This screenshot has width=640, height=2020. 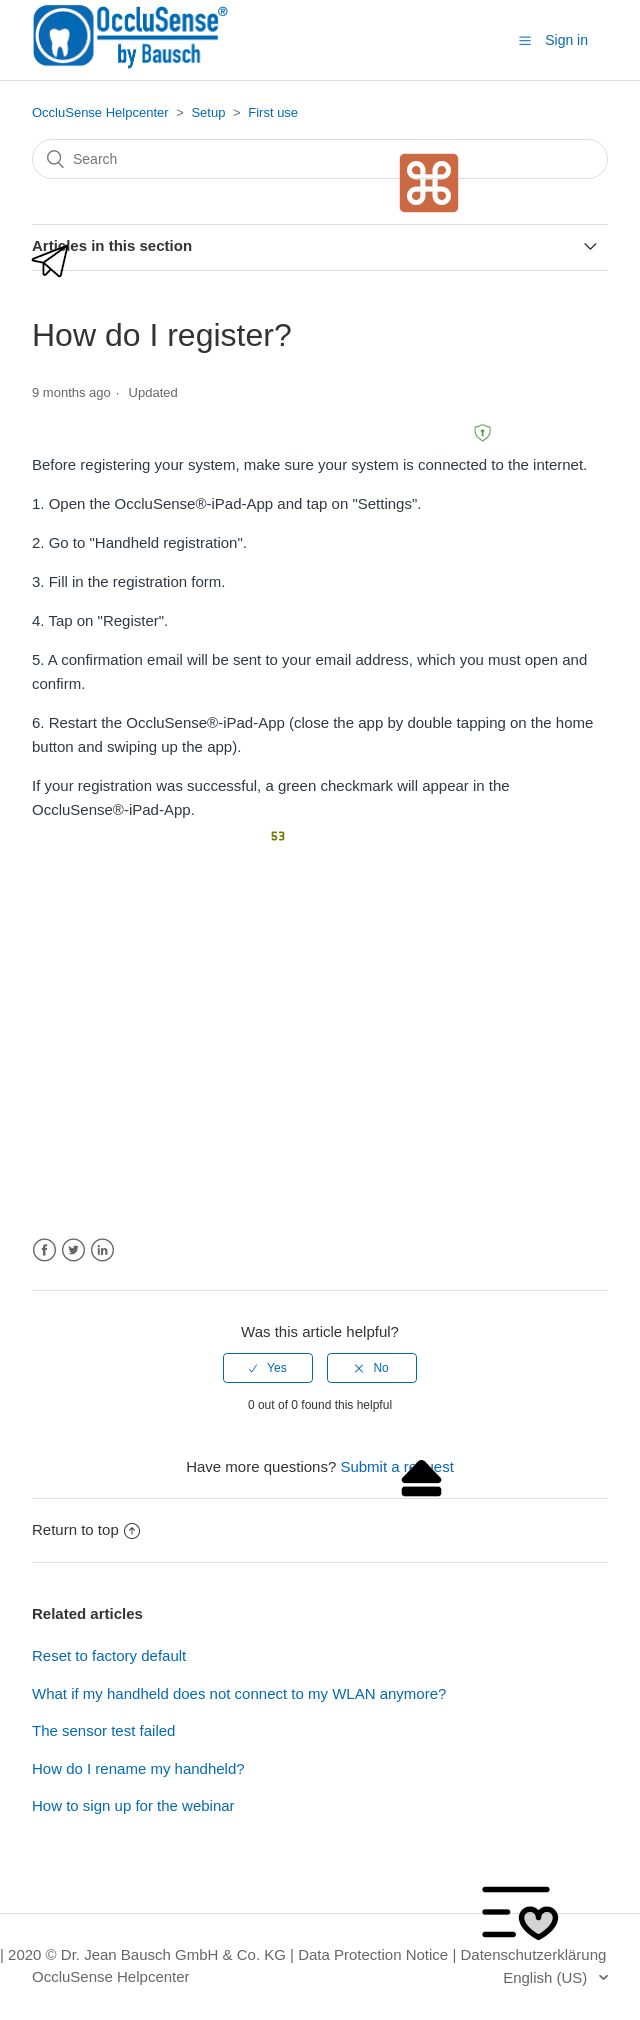 I want to click on access security or privacy settings, so click(x=482, y=433).